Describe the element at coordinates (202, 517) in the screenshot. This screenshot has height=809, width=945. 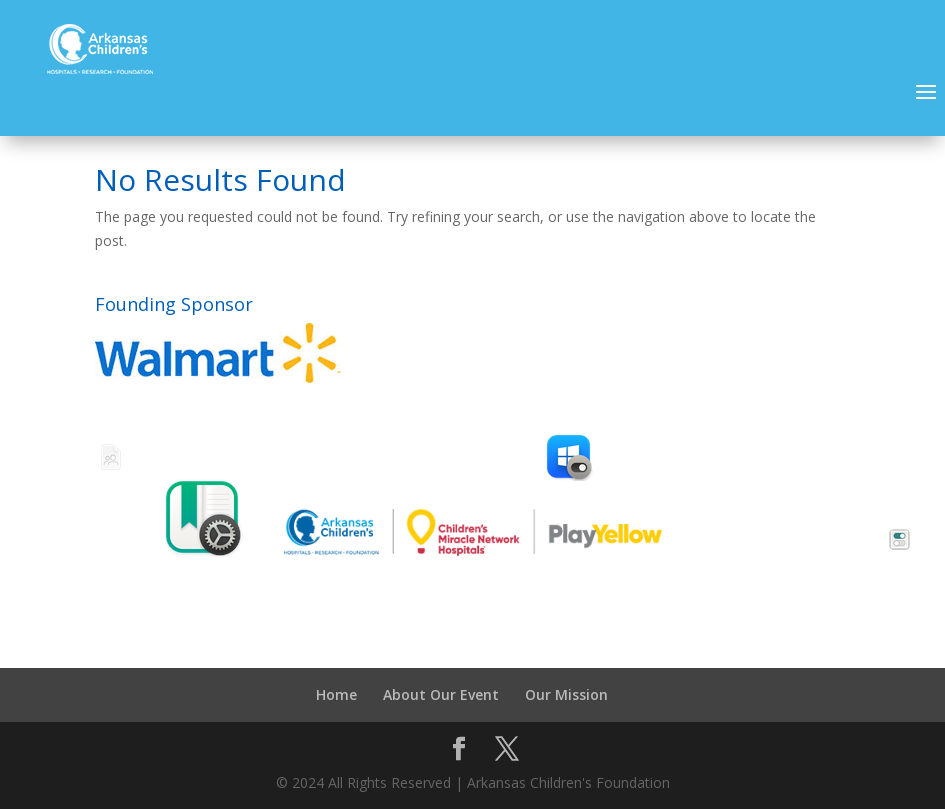
I see `open calibre ebook editor` at that location.